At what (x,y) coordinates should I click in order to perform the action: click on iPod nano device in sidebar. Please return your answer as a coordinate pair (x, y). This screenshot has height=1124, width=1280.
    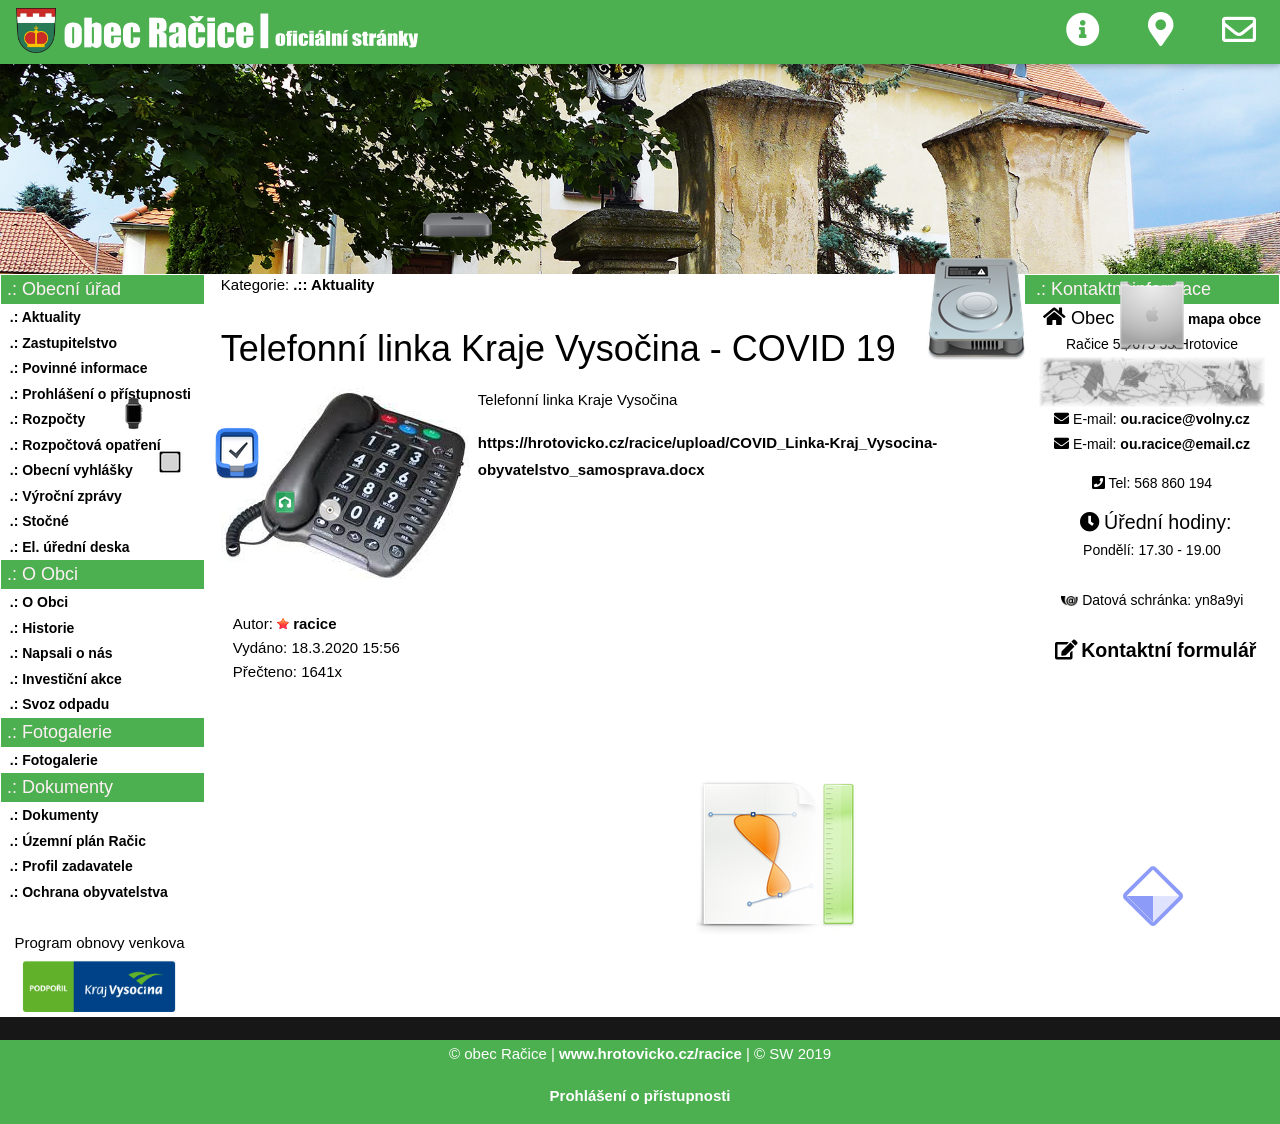
    Looking at the image, I should click on (170, 462).